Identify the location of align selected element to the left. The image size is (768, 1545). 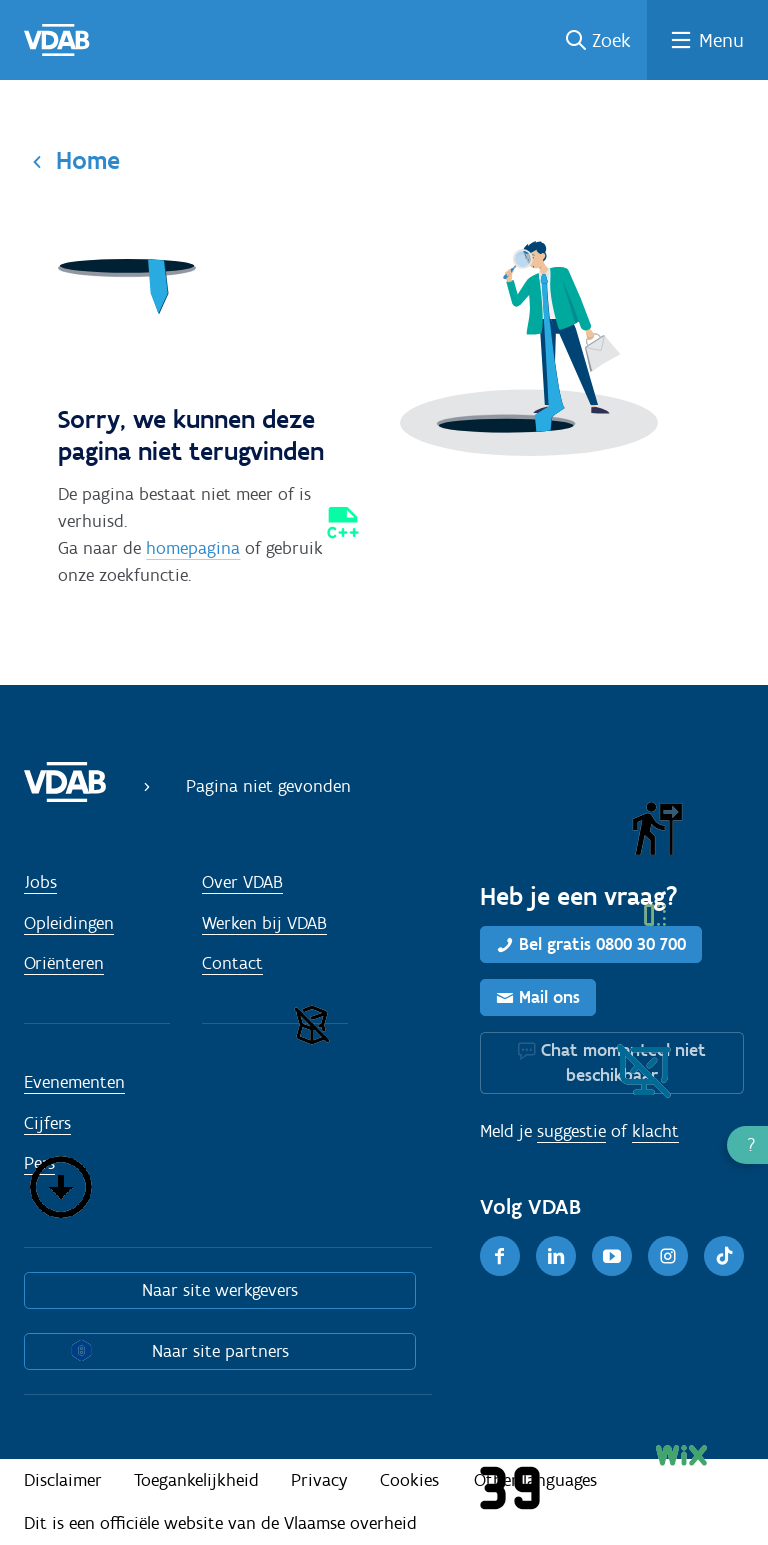
(655, 915).